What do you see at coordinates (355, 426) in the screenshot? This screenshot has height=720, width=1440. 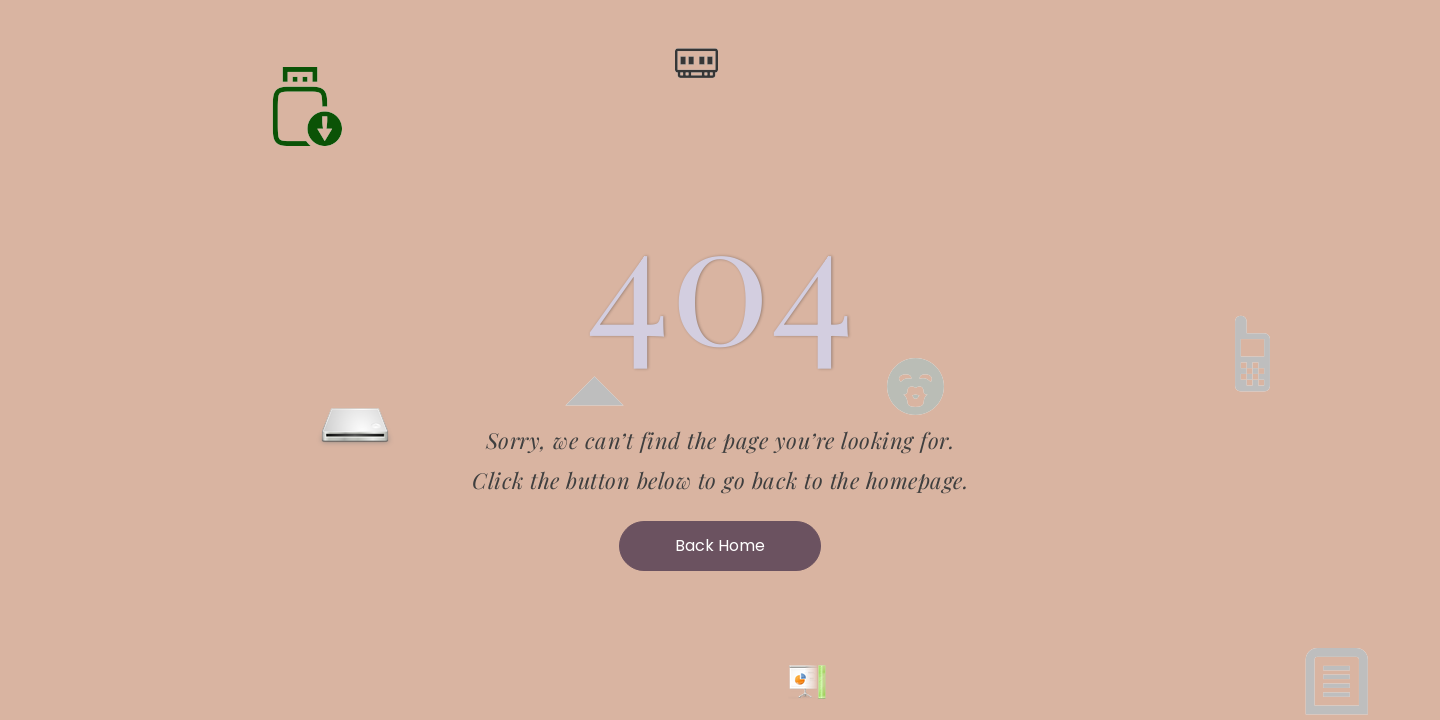 I see `access removable storage device` at bounding box center [355, 426].